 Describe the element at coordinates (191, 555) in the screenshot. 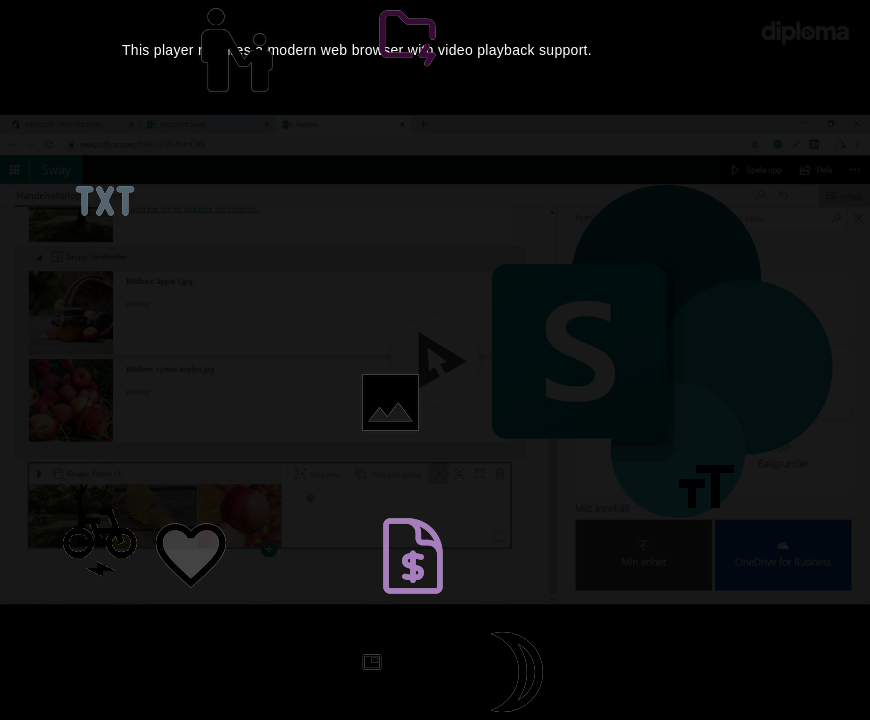

I see `add to favorites` at that location.